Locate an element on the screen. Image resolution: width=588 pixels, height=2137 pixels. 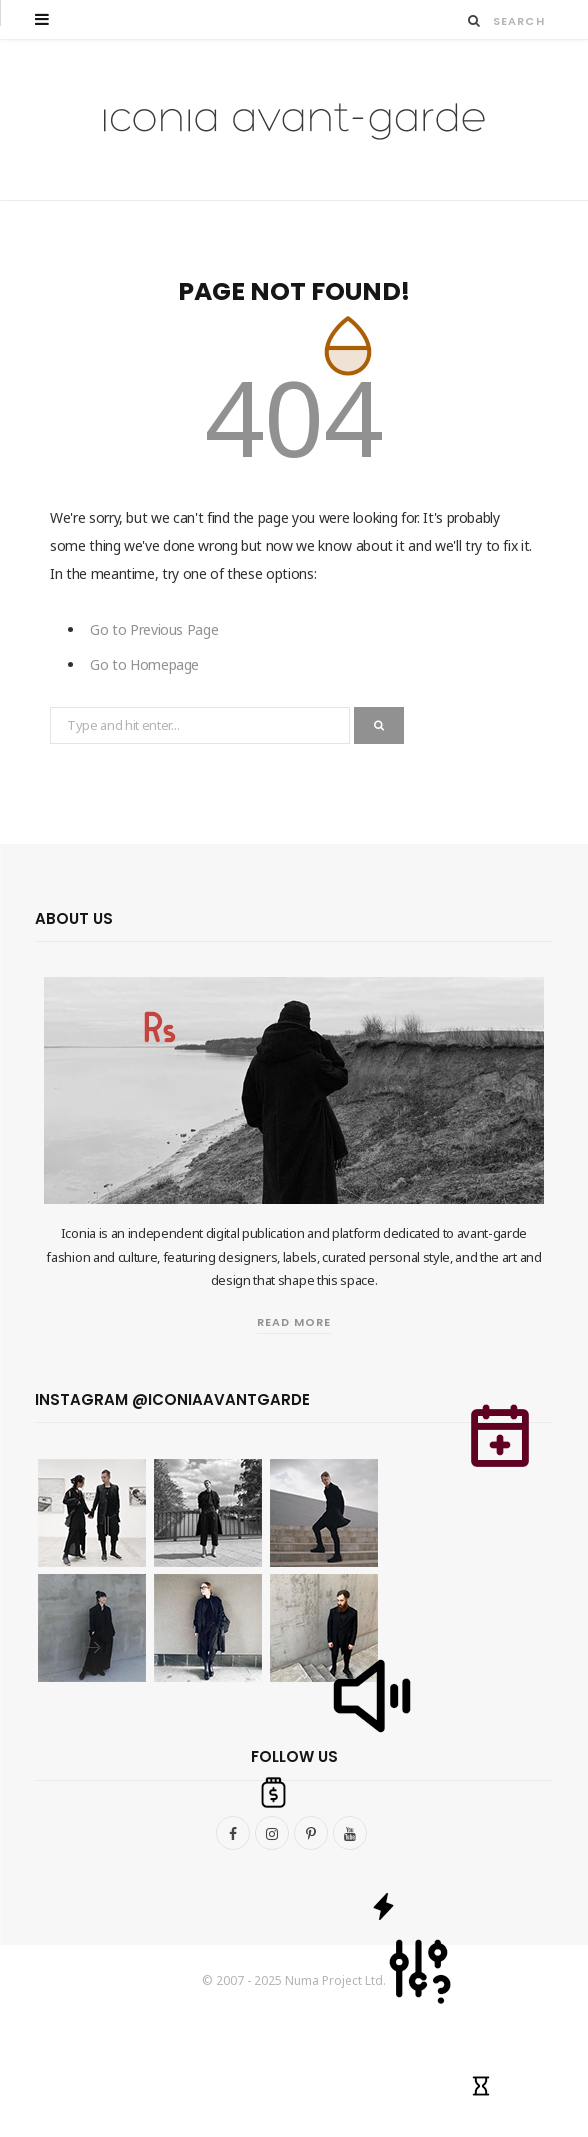
access settings help or FAQ is located at coordinates (418, 1968).